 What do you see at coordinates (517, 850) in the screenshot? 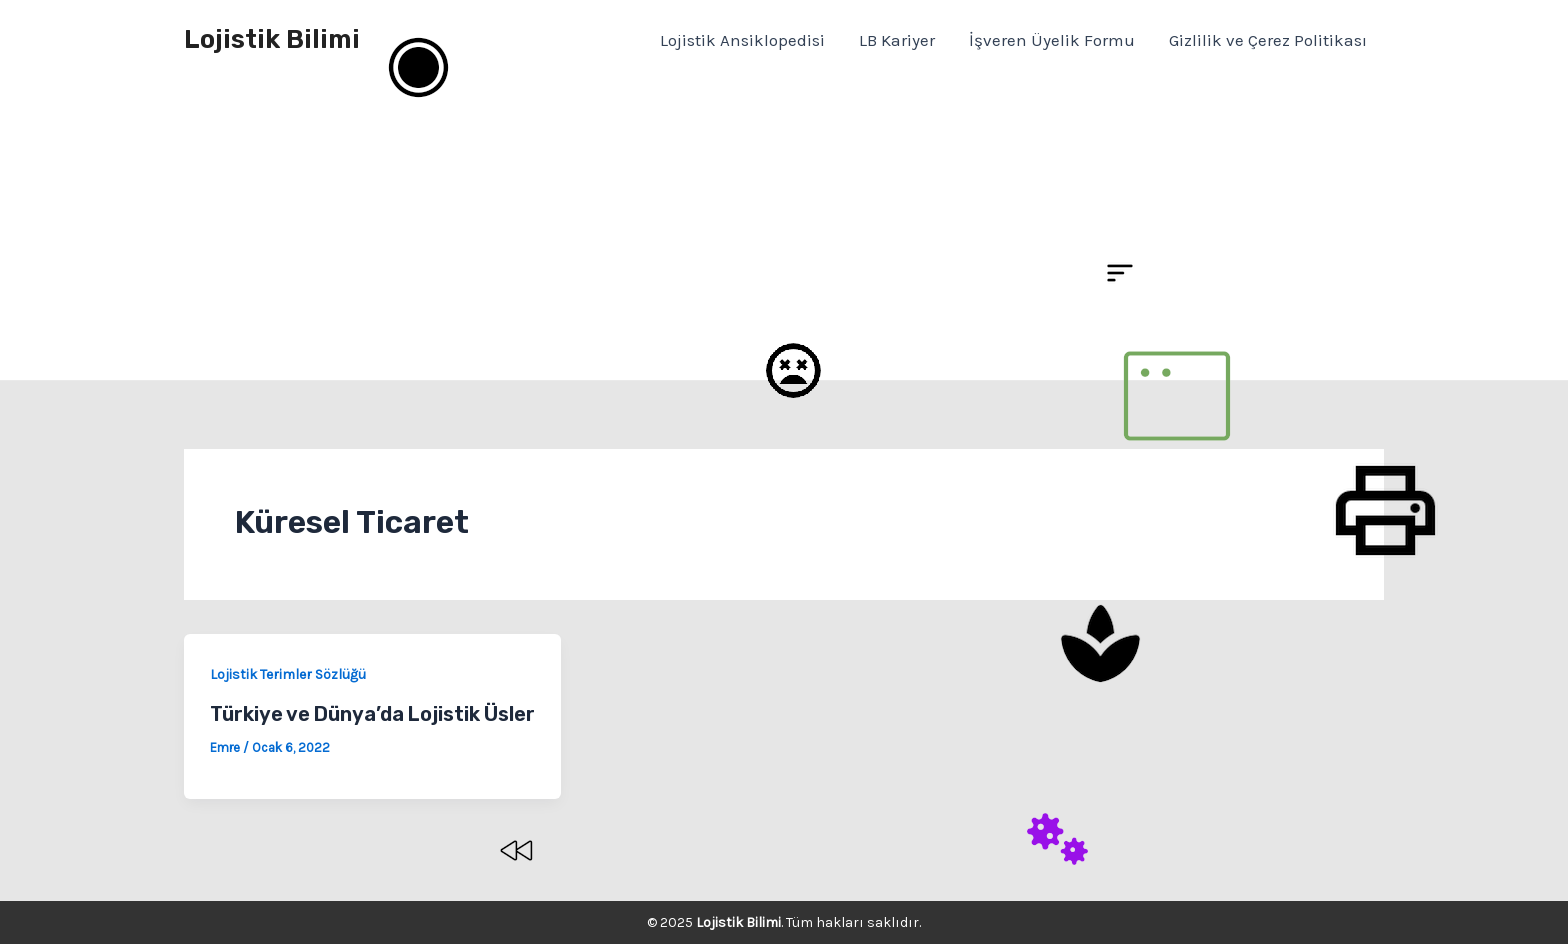
I see `rewind or skip backward in media playback` at bounding box center [517, 850].